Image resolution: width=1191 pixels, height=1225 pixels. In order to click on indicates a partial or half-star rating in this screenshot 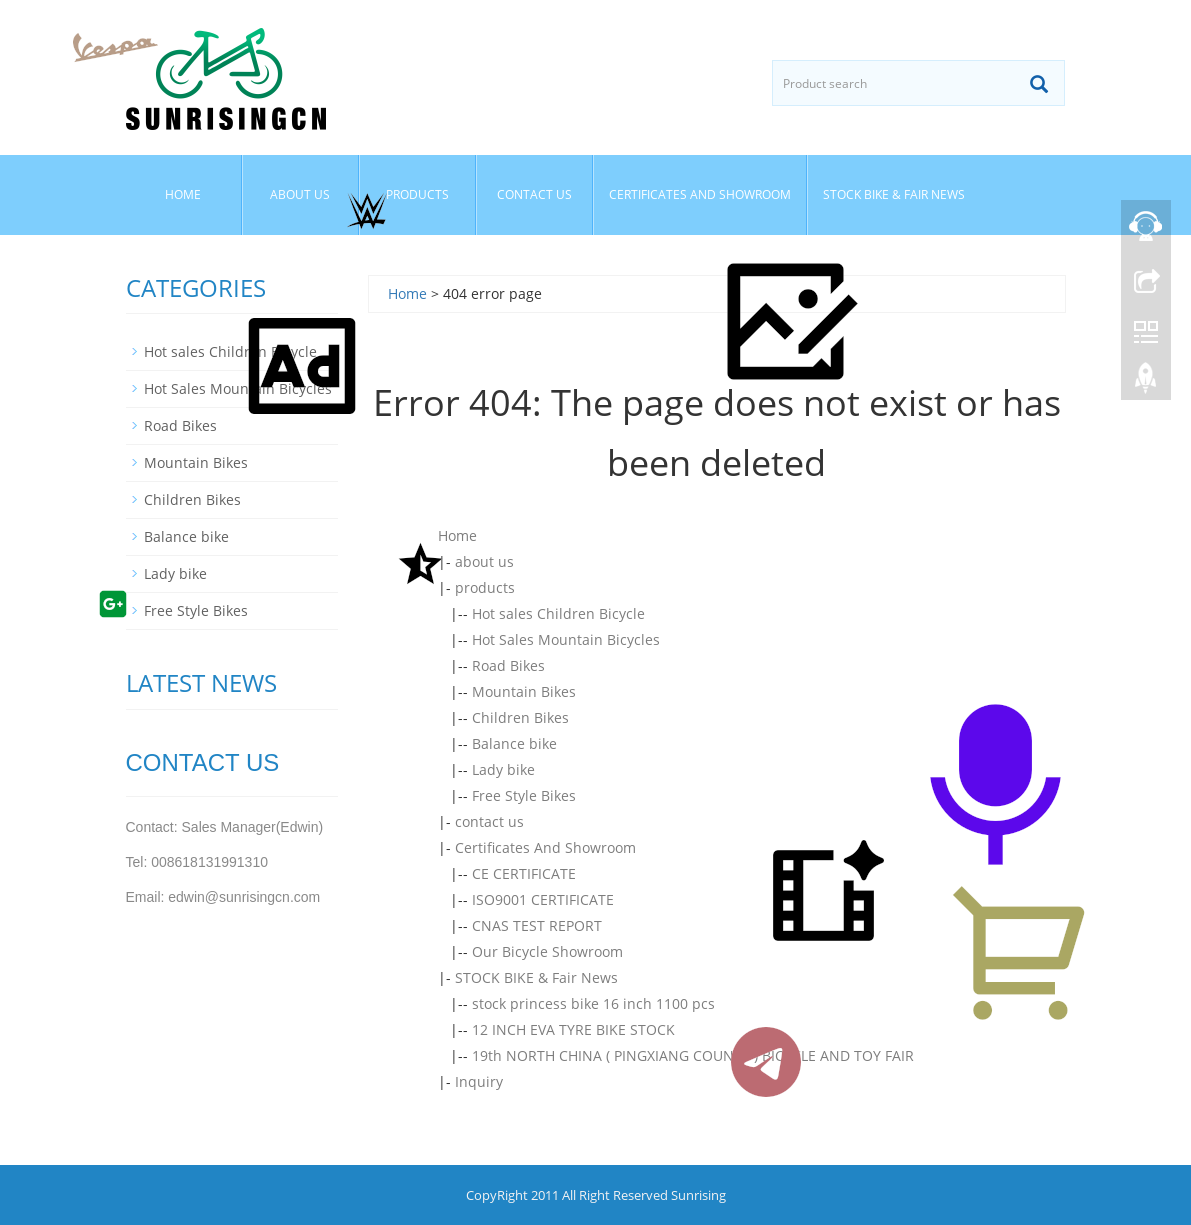, I will do `click(420, 564)`.